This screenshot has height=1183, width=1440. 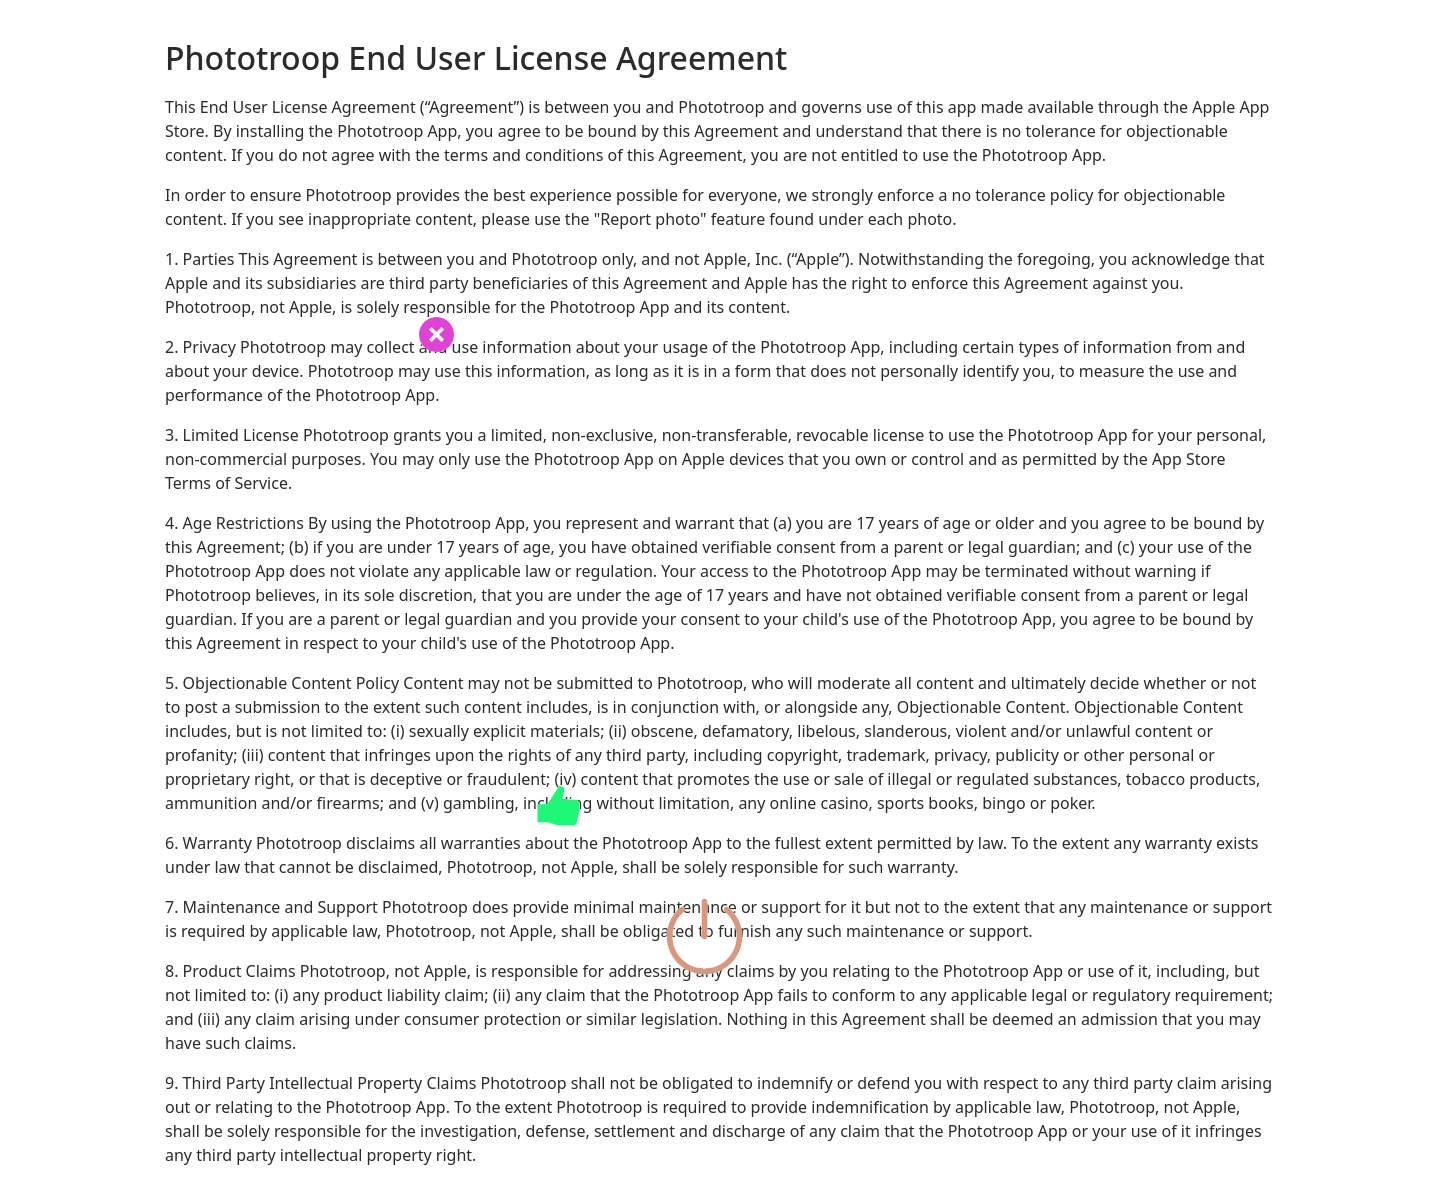 What do you see at coordinates (558, 805) in the screenshot?
I see `like or upvote content` at bounding box center [558, 805].